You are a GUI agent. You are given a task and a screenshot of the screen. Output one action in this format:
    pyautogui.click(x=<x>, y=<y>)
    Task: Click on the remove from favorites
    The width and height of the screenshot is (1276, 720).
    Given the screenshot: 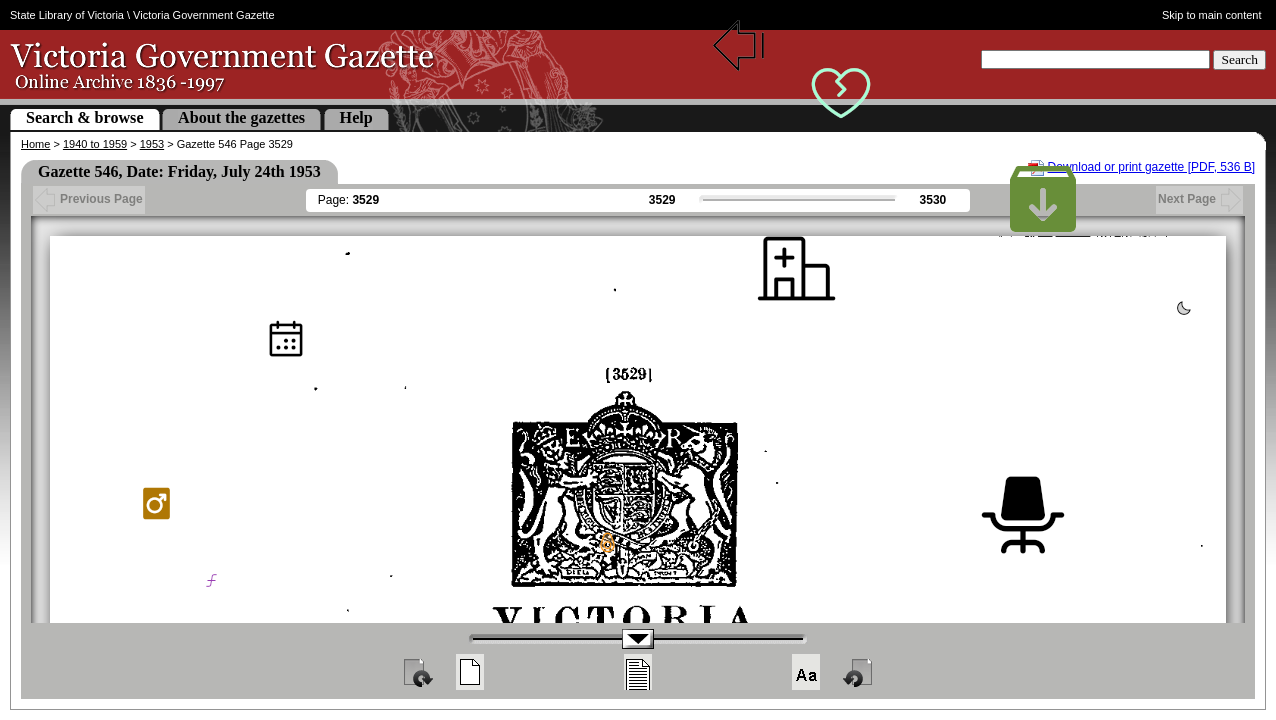 What is the action you would take?
    pyautogui.click(x=841, y=91)
    